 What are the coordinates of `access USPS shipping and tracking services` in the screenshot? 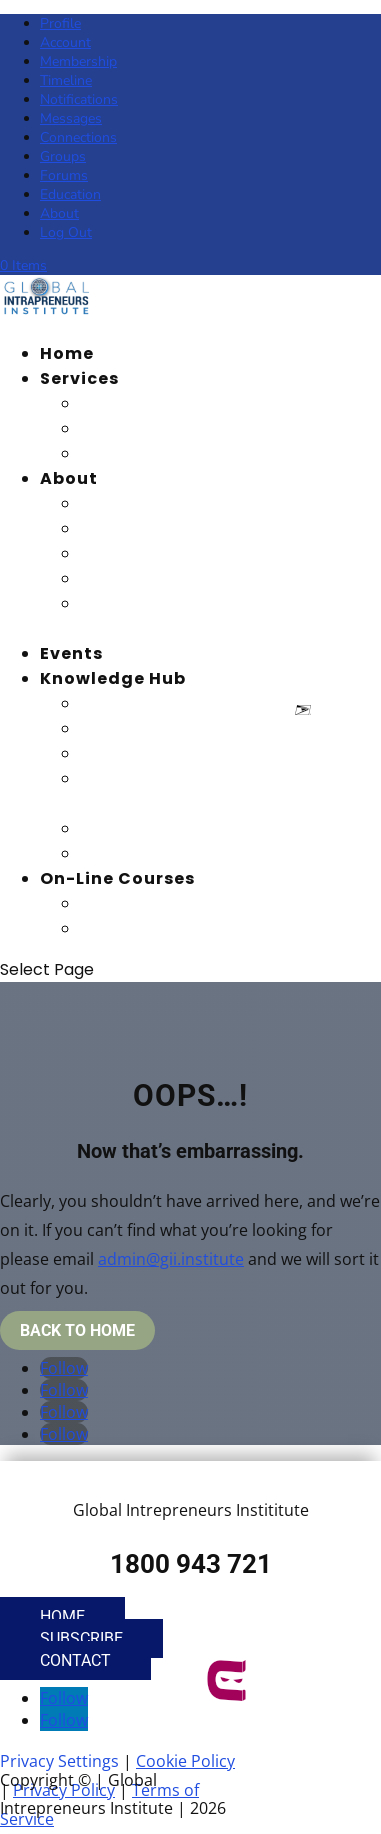 It's located at (303, 710).